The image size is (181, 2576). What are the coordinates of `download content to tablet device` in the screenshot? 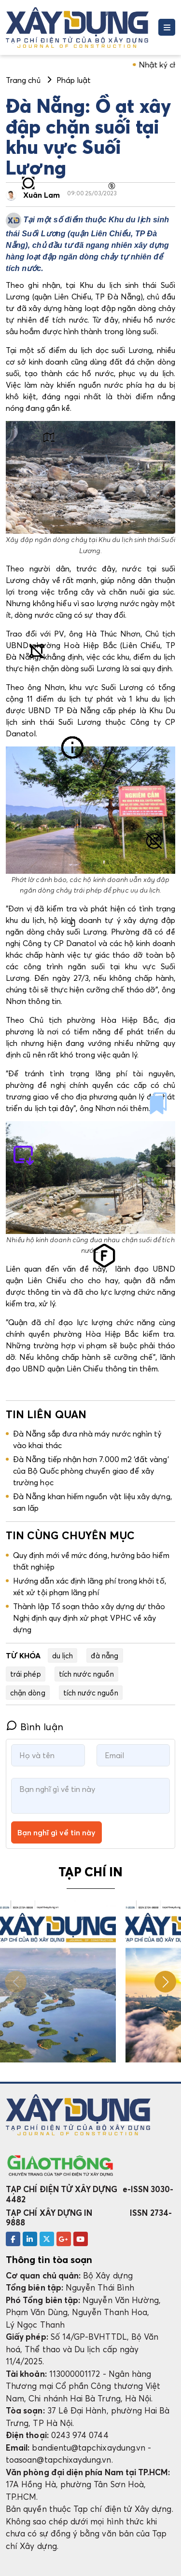 It's located at (23, 1154).